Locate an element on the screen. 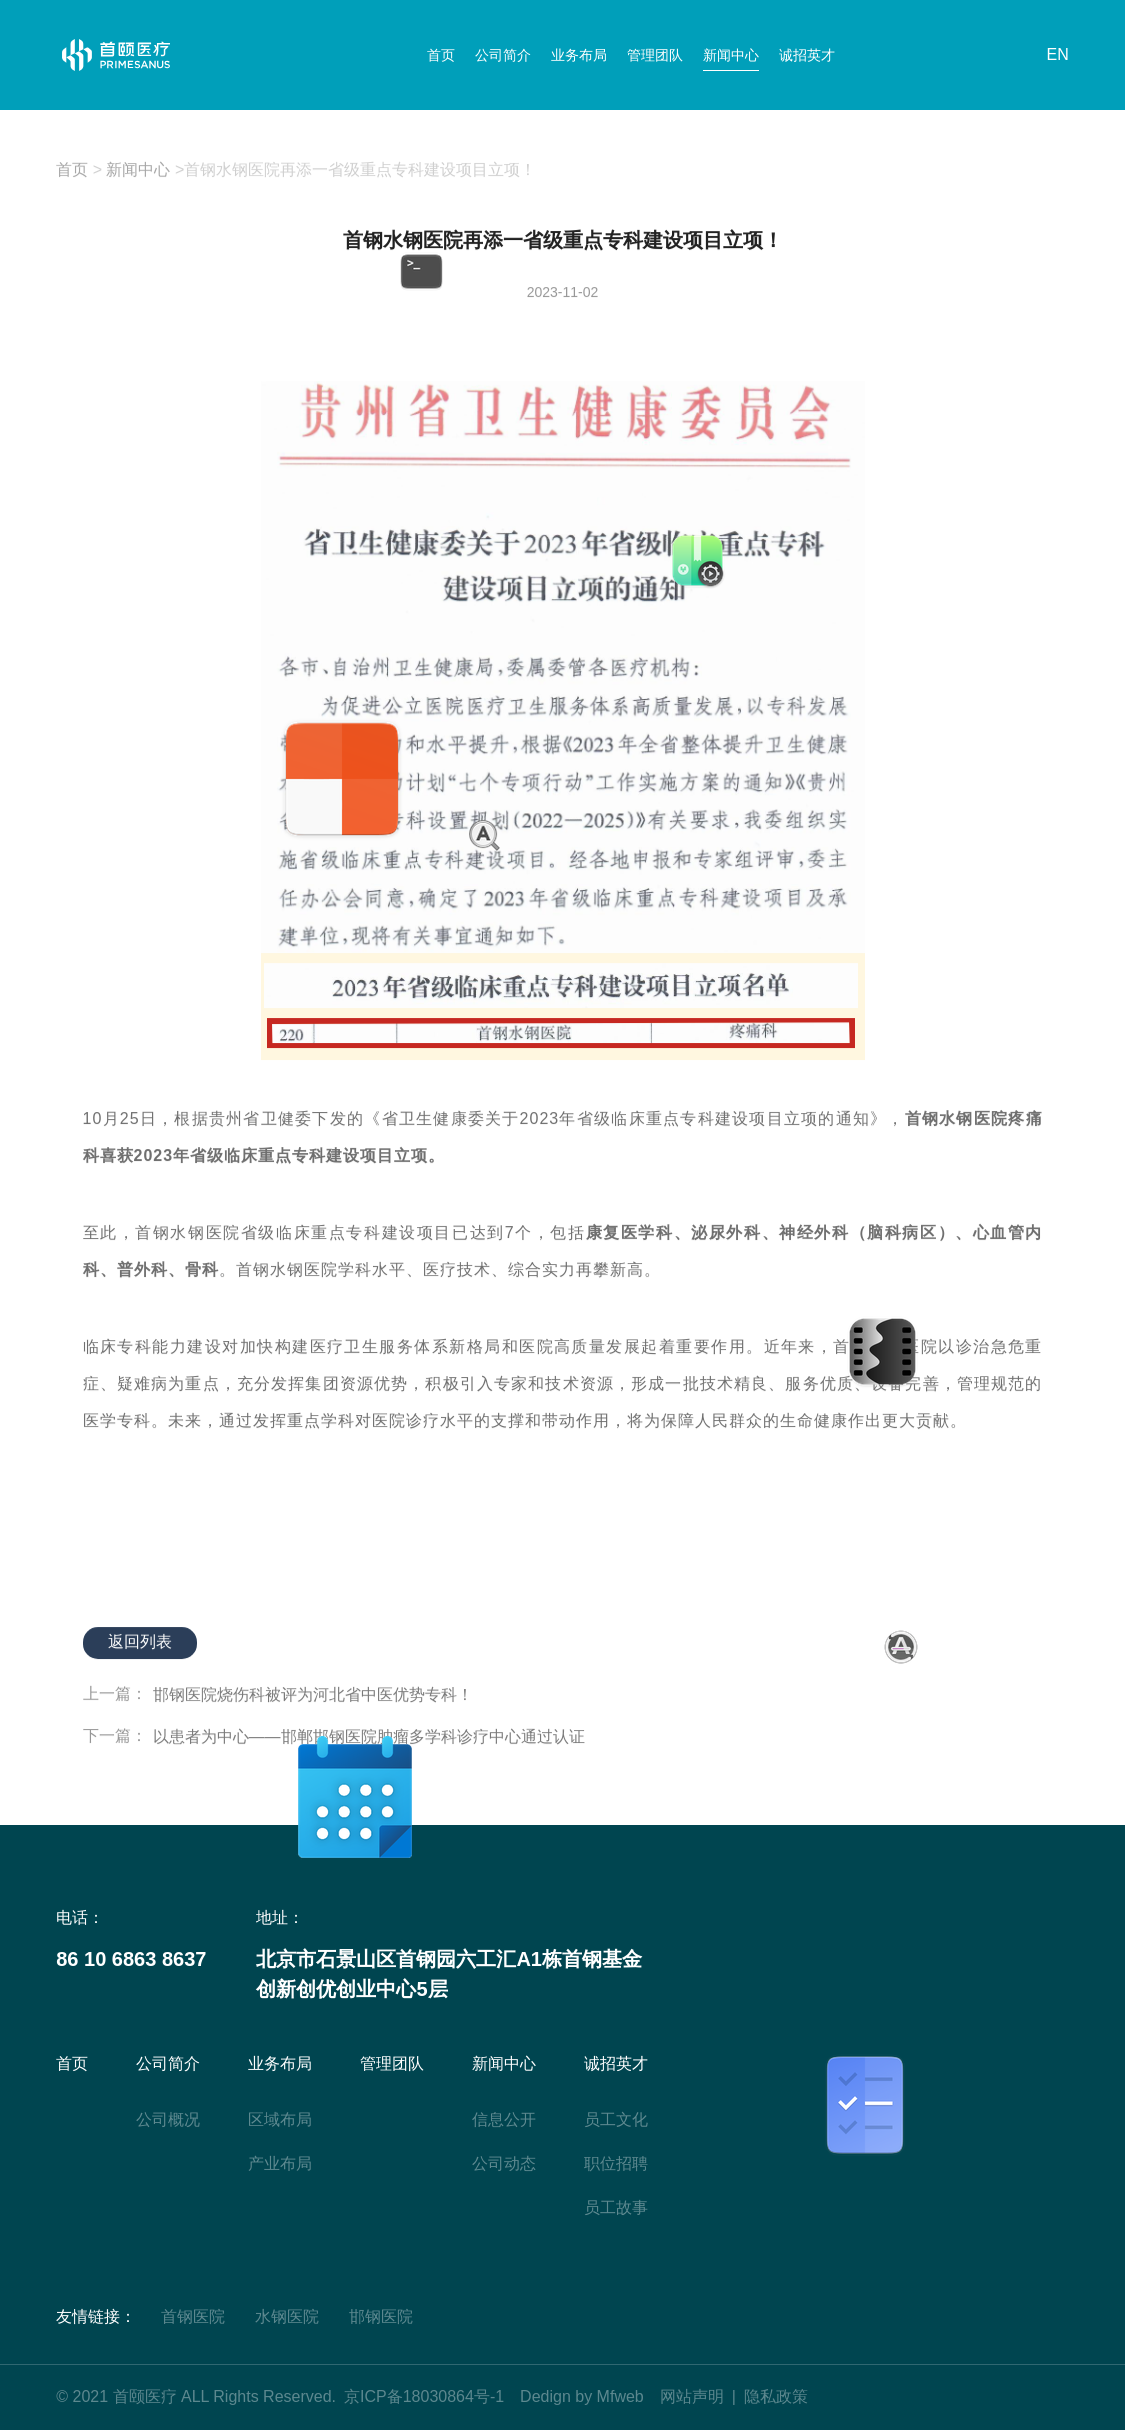 This screenshot has height=2430, width=1125. check for available software updates is located at coordinates (901, 1647).